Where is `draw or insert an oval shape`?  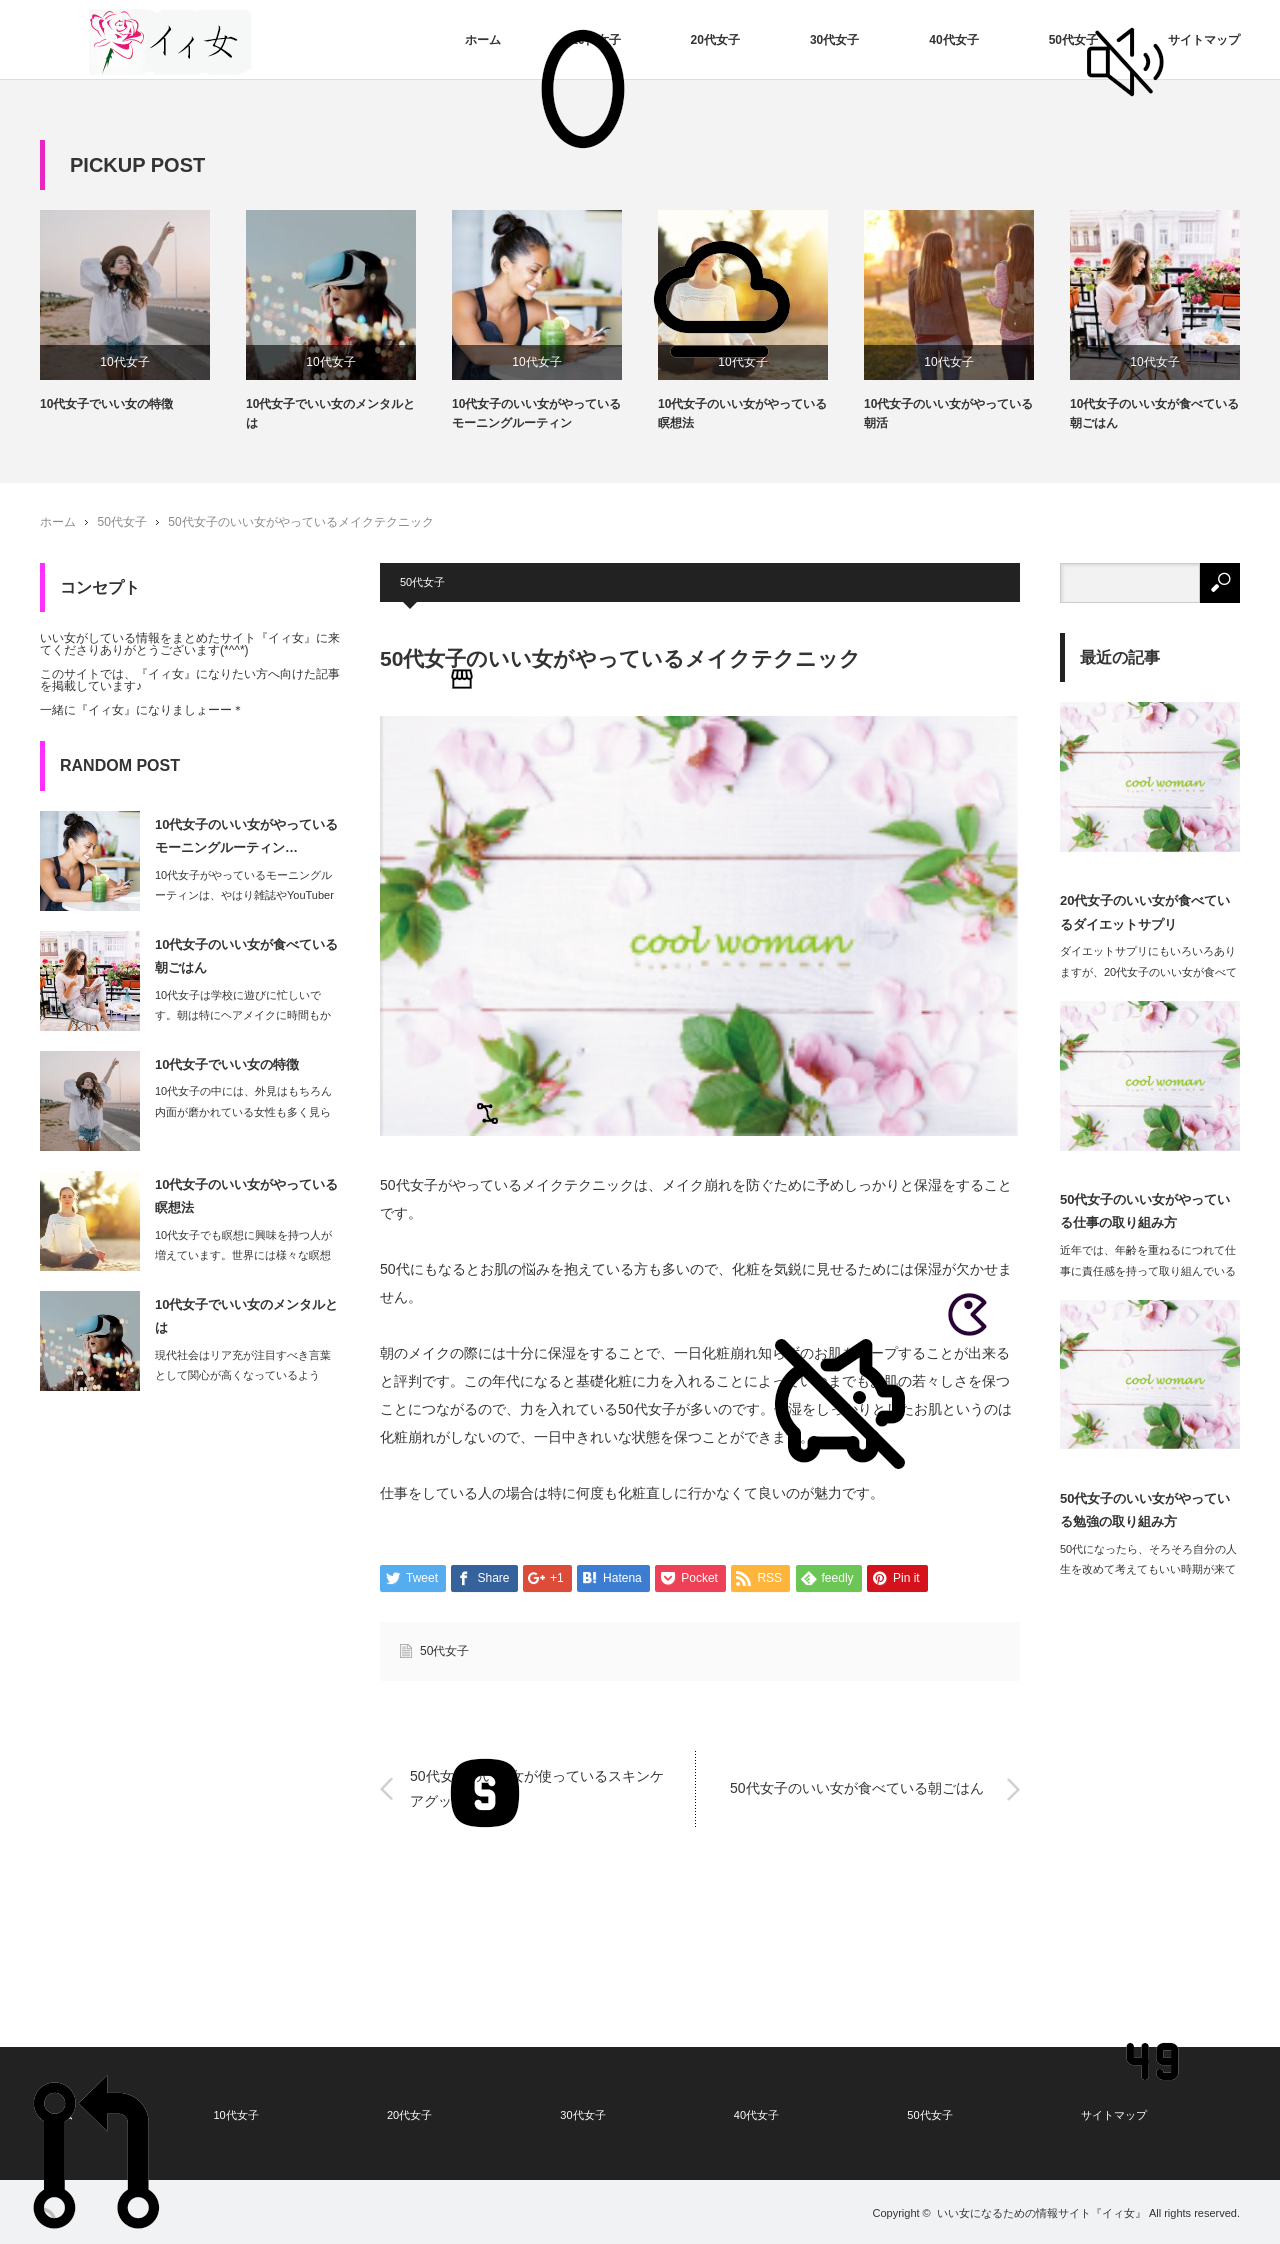 draw or insert an oval shape is located at coordinates (583, 89).